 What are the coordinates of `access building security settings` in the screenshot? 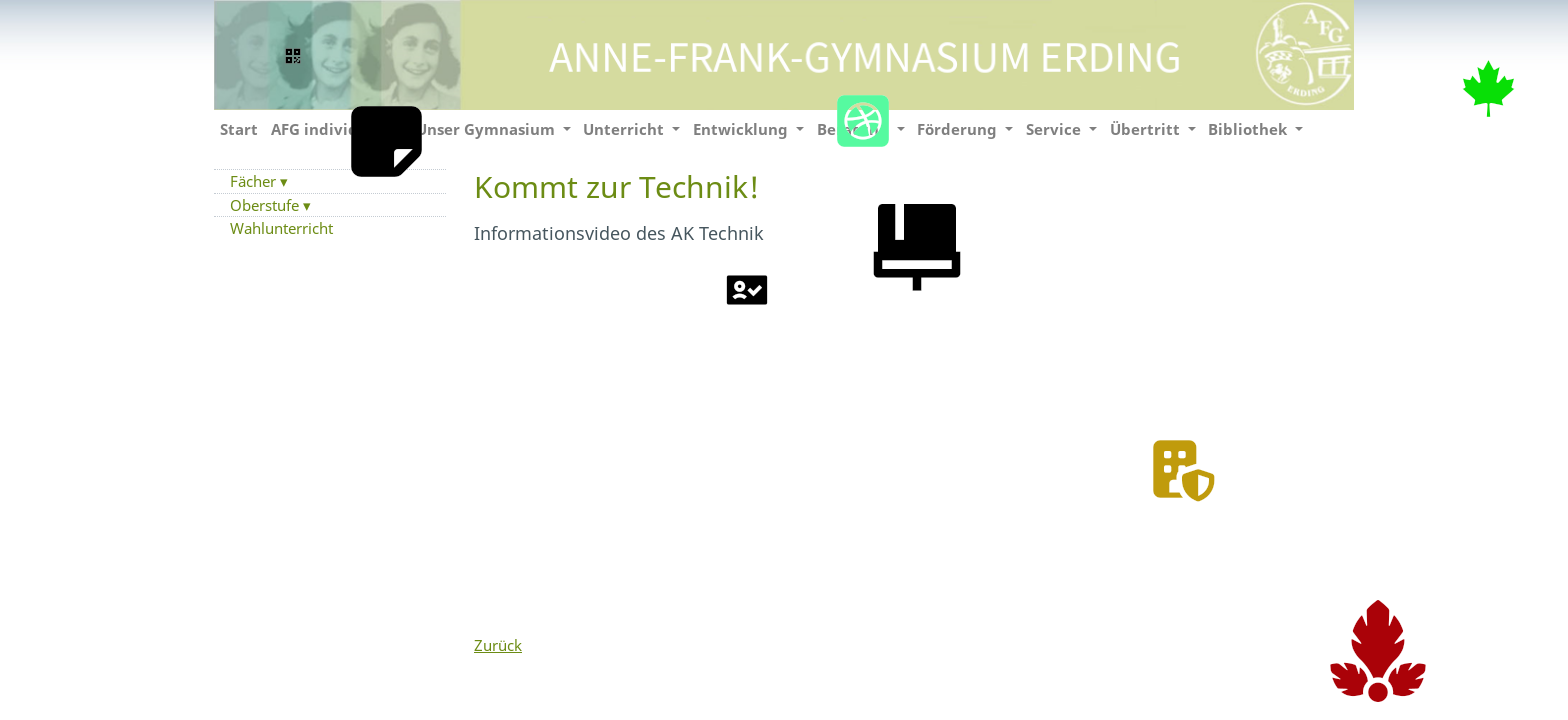 It's located at (1182, 469).